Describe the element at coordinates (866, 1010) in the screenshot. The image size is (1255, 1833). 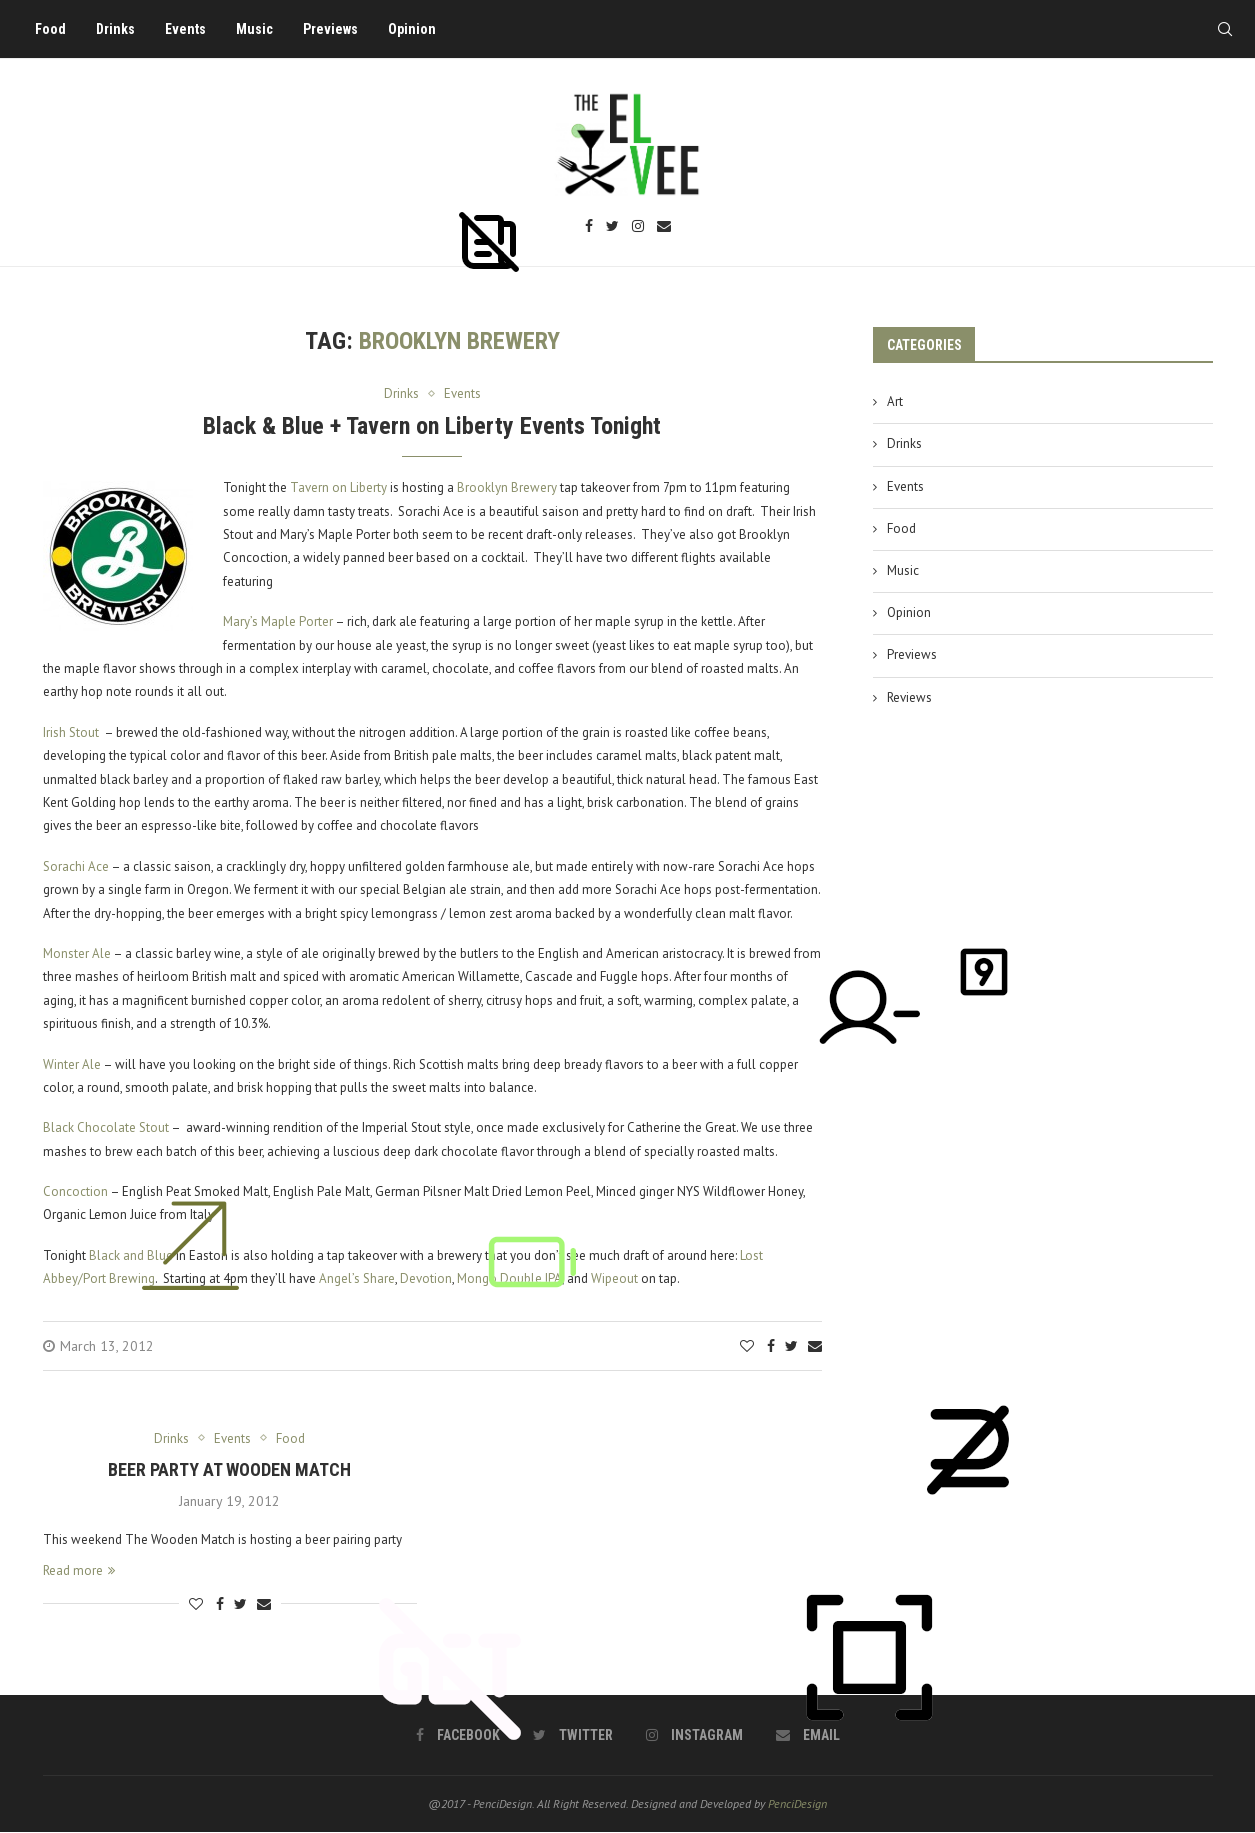
I see `remove a user or contact` at that location.